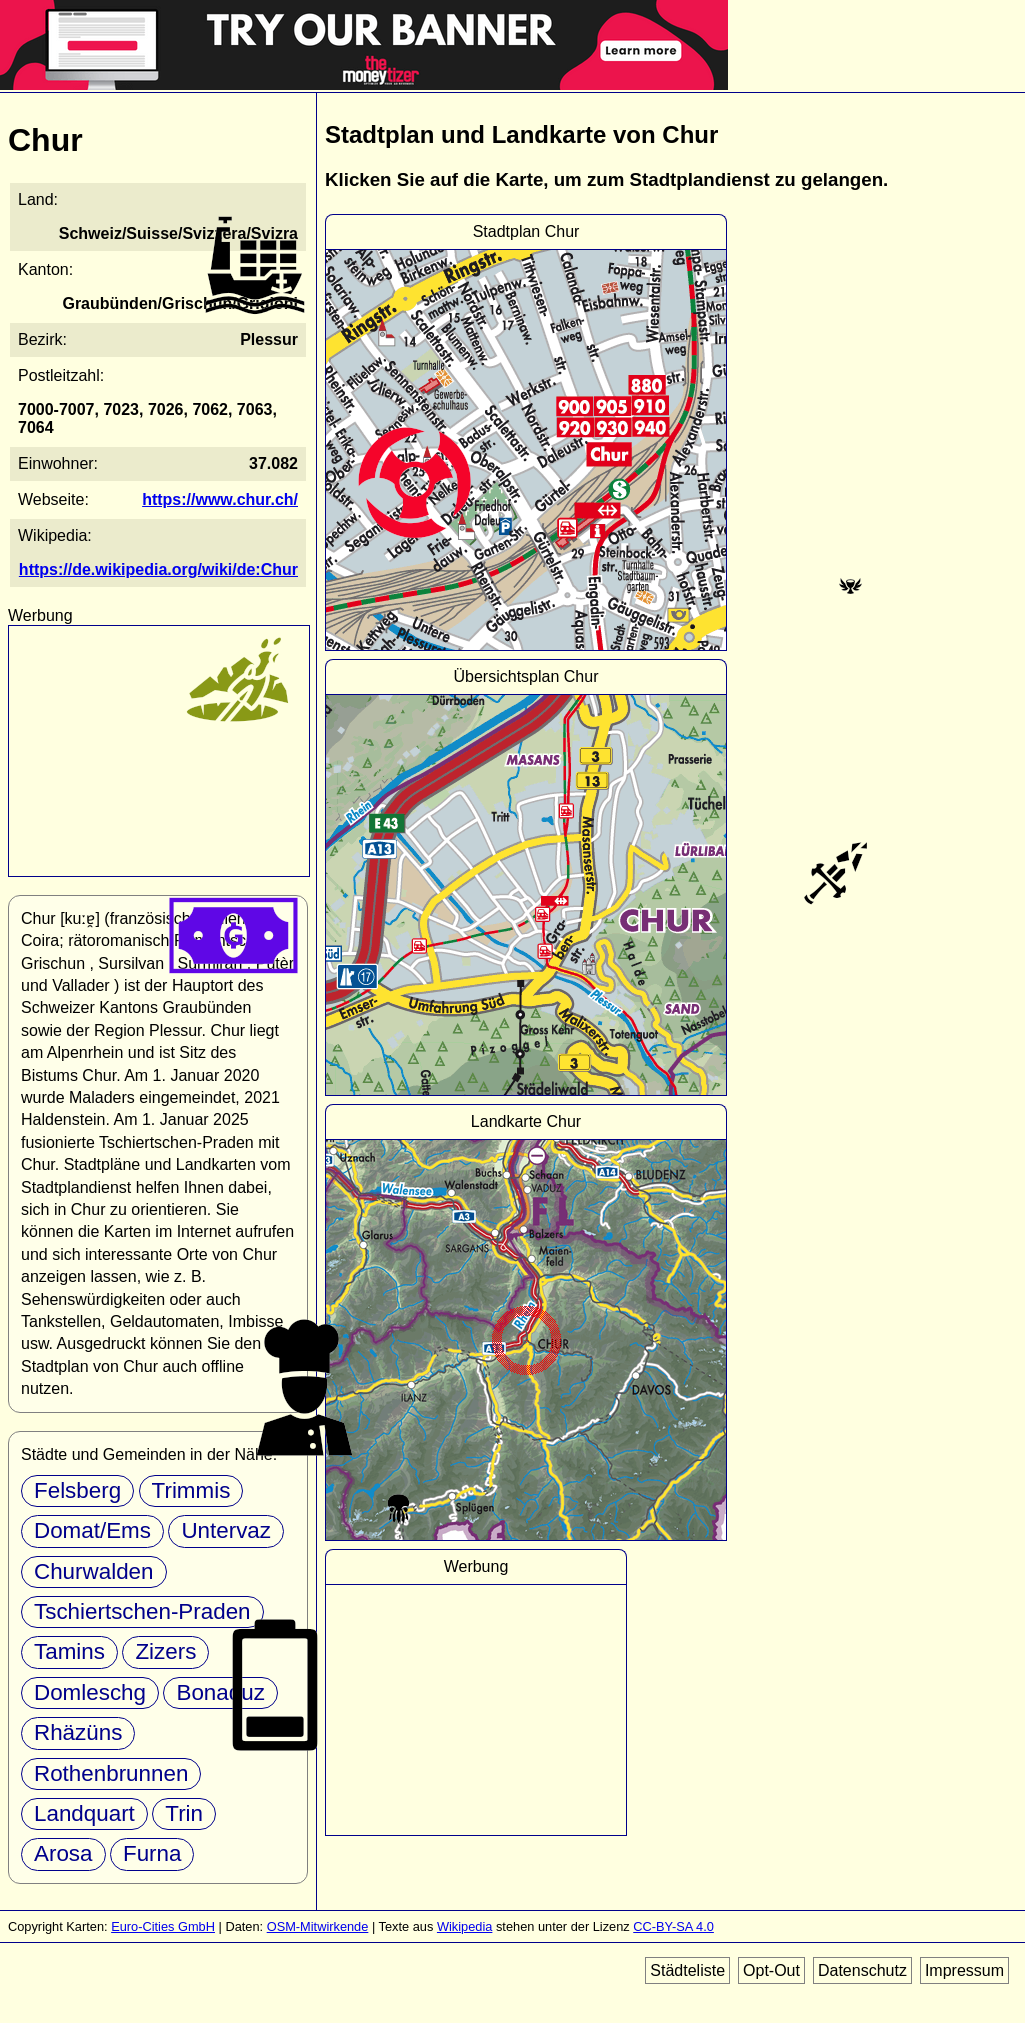 The width and height of the screenshot is (1025, 2023). Describe the element at coordinates (233, 935) in the screenshot. I see `view your wallet or balance` at that location.